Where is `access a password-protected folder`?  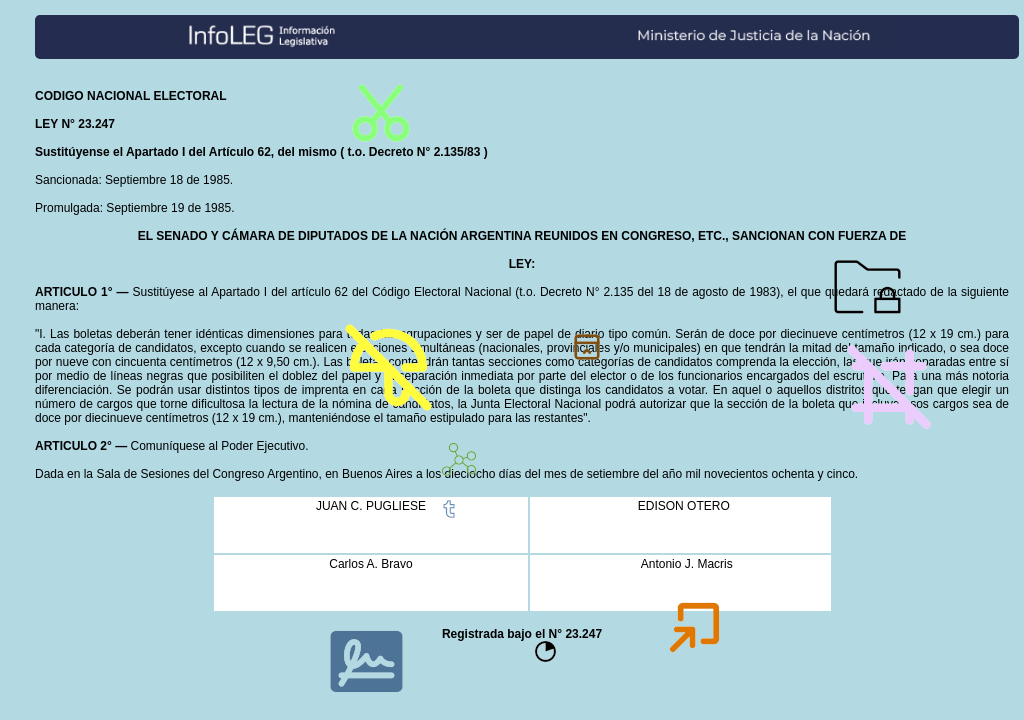 access a password-protected folder is located at coordinates (867, 285).